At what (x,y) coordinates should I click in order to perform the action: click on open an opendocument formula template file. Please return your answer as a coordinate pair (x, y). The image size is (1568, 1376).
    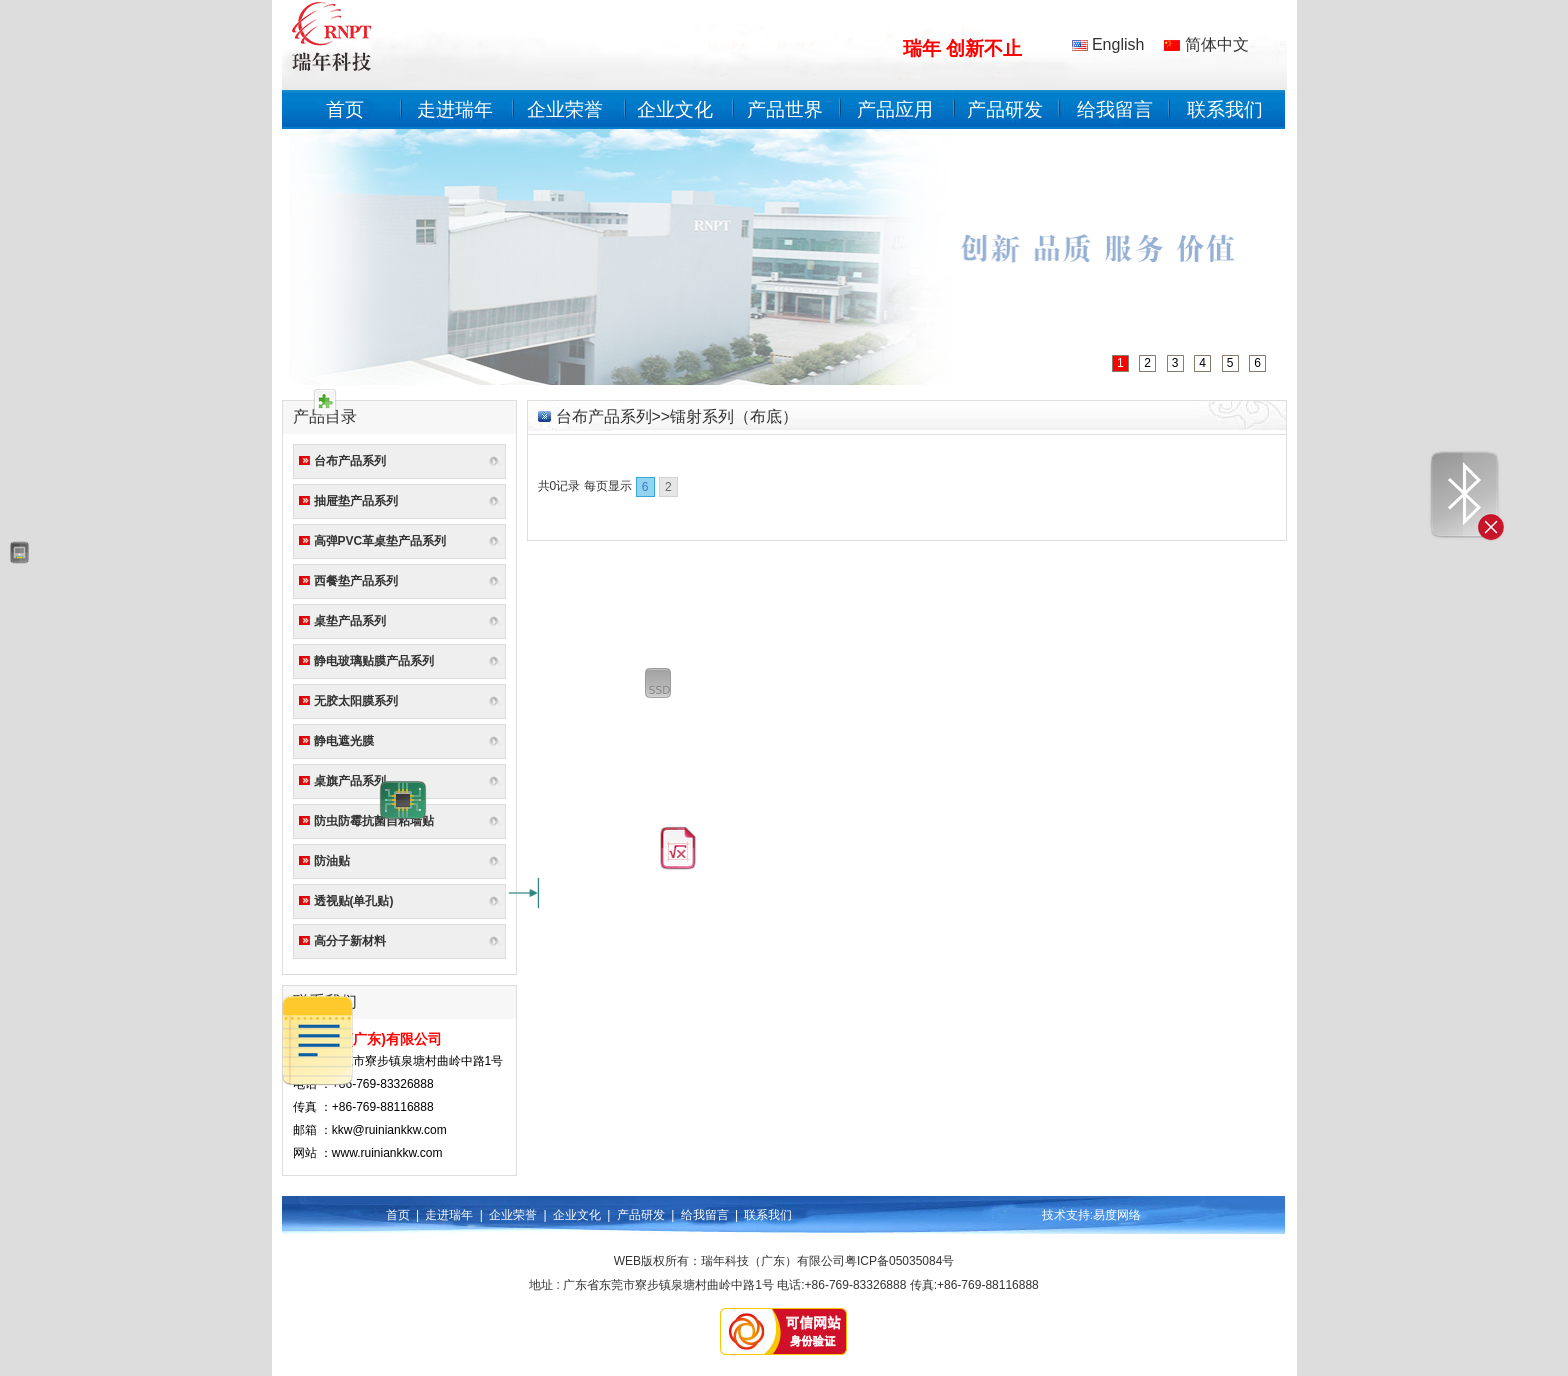
    Looking at the image, I should click on (678, 848).